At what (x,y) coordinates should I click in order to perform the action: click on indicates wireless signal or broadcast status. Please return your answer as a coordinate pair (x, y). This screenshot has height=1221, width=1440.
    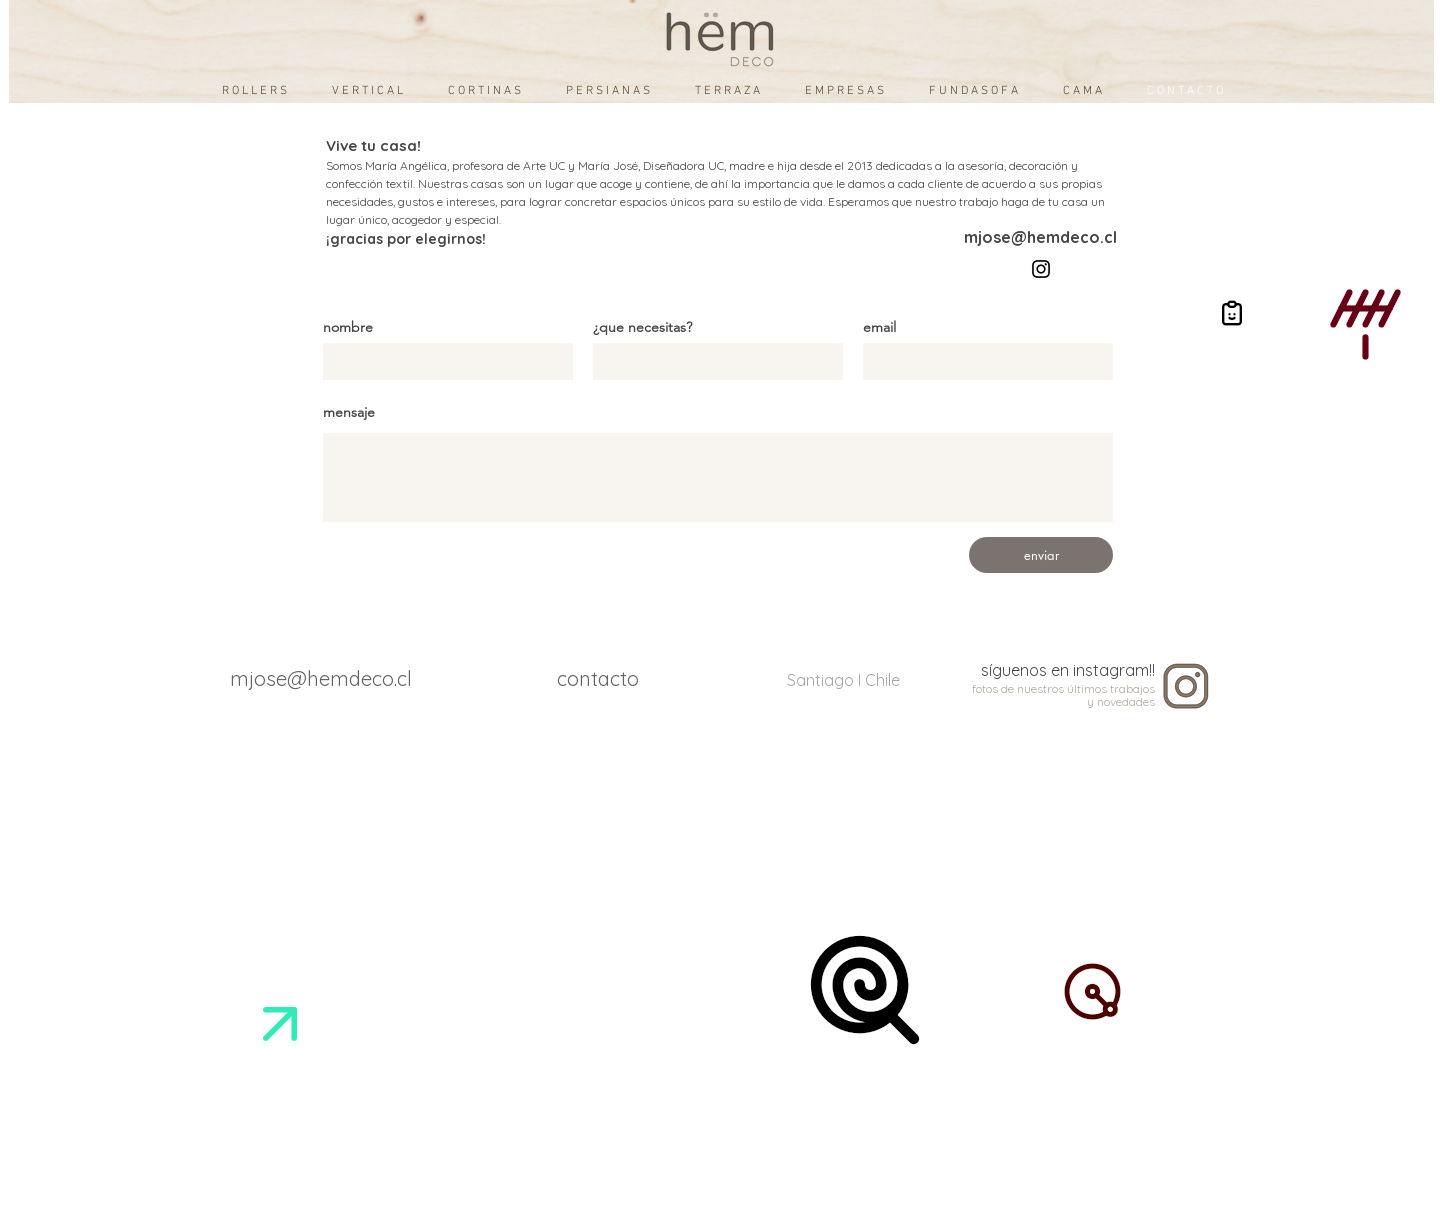
    Looking at the image, I should click on (1365, 324).